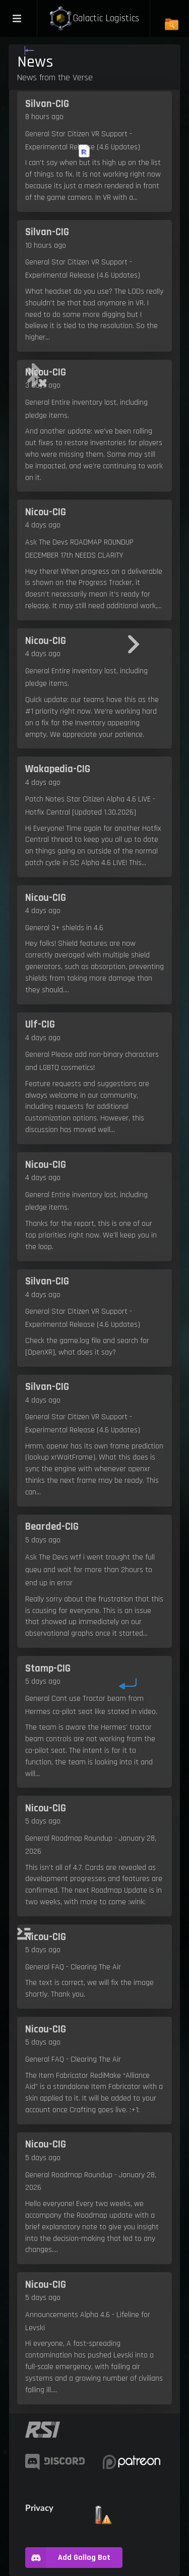 Image resolution: width=189 pixels, height=2576 pixels. Describe the element at coordinates (134, 644) in the screenshot. I see `go to next item or page` at that location.